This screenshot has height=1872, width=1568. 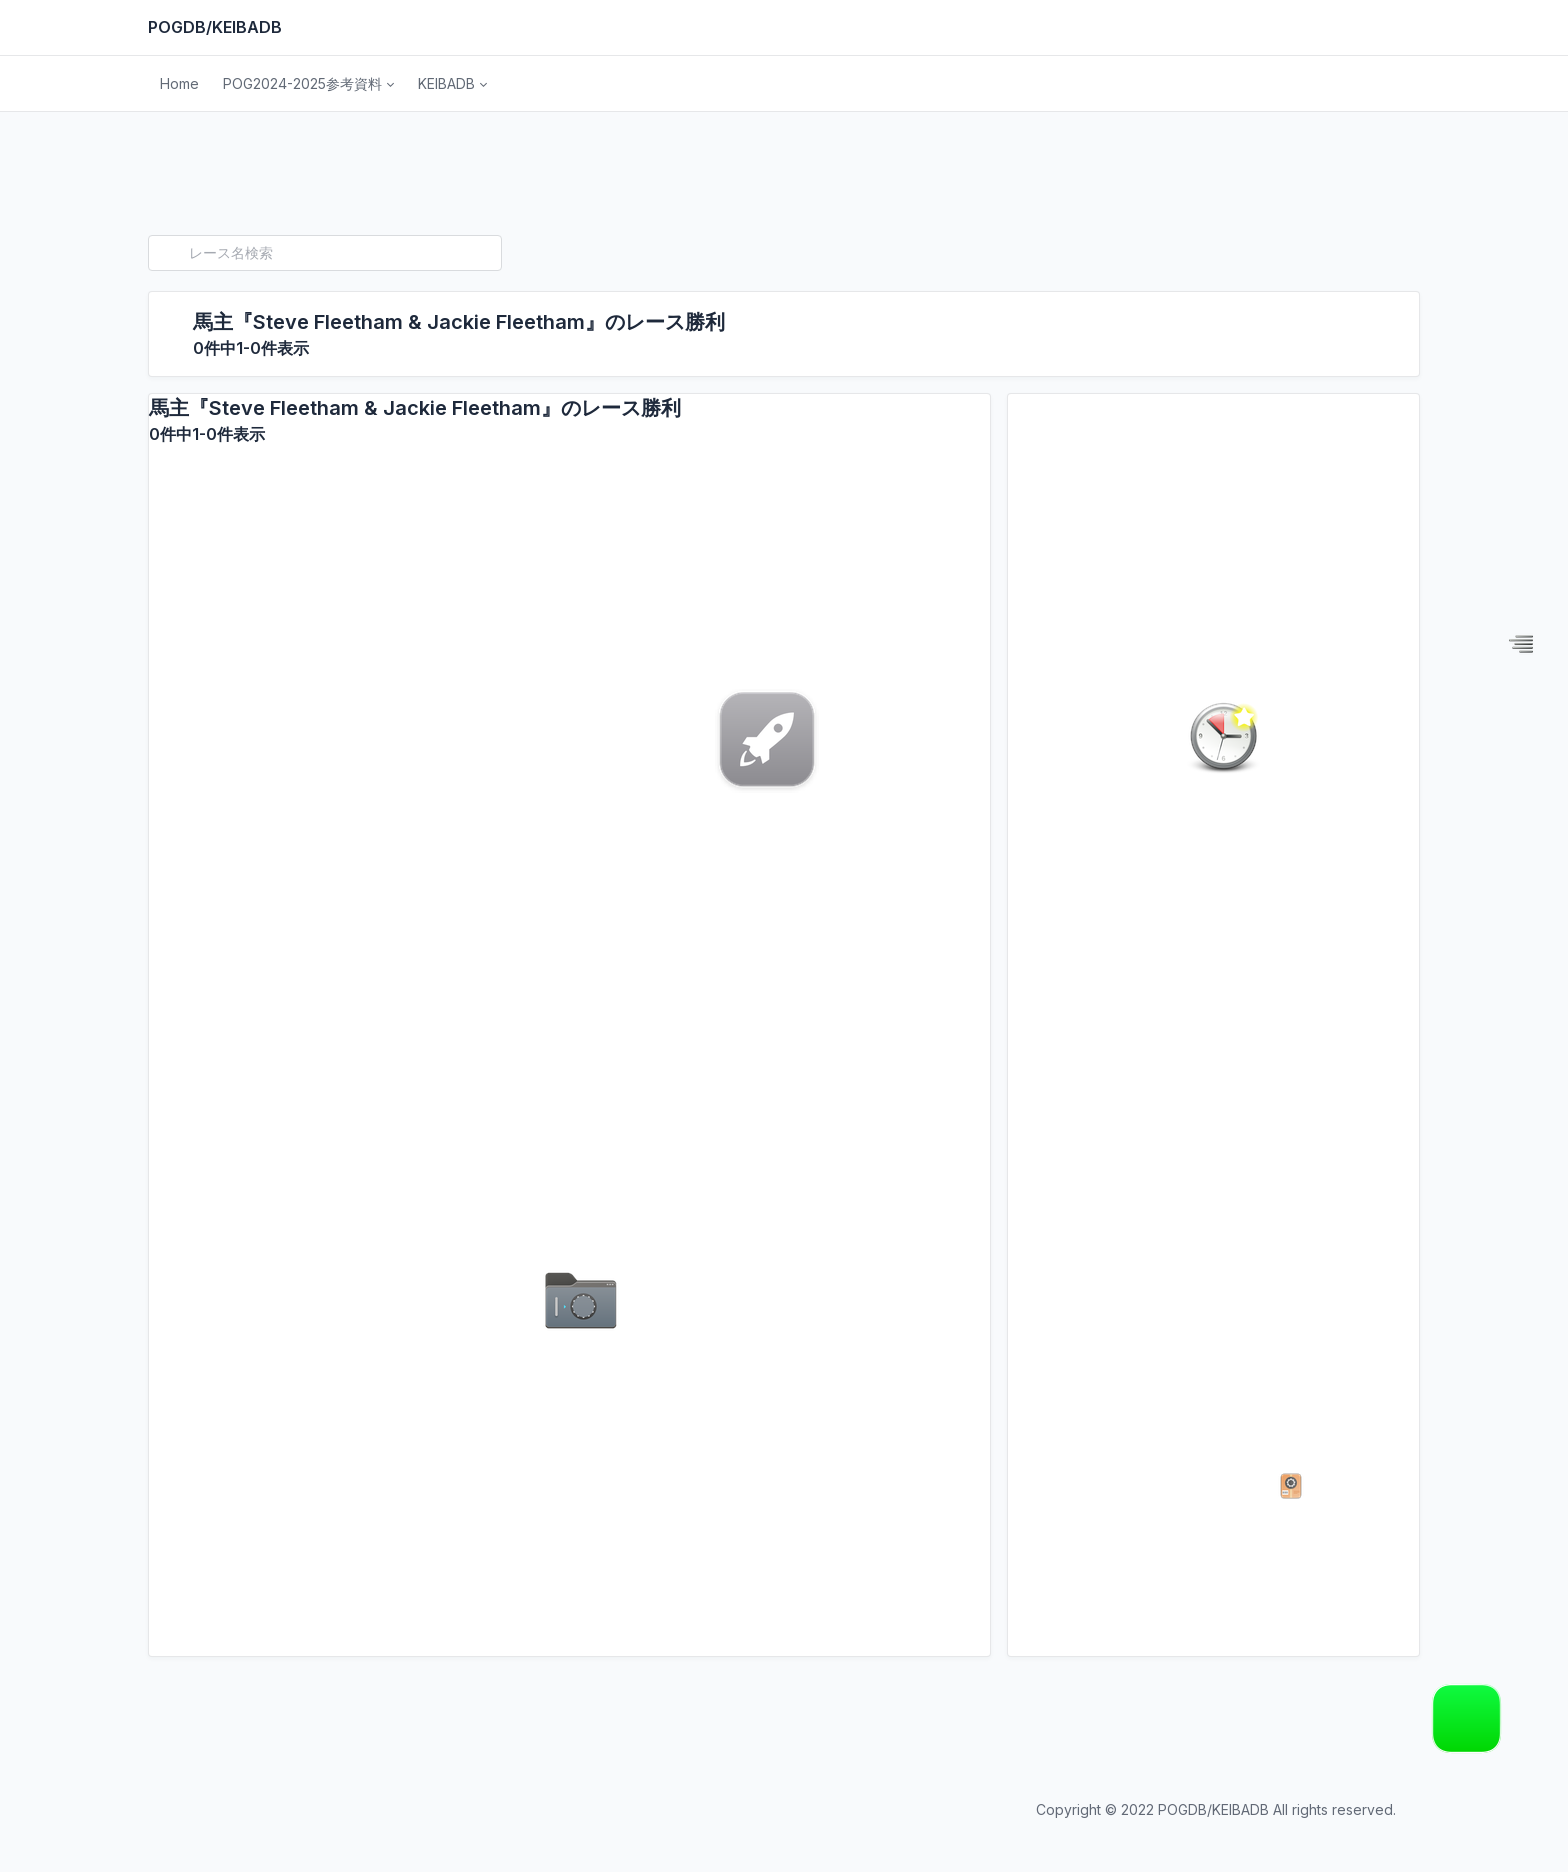 I want to click on access startup and login session preferences, so click(x=767, y=741).